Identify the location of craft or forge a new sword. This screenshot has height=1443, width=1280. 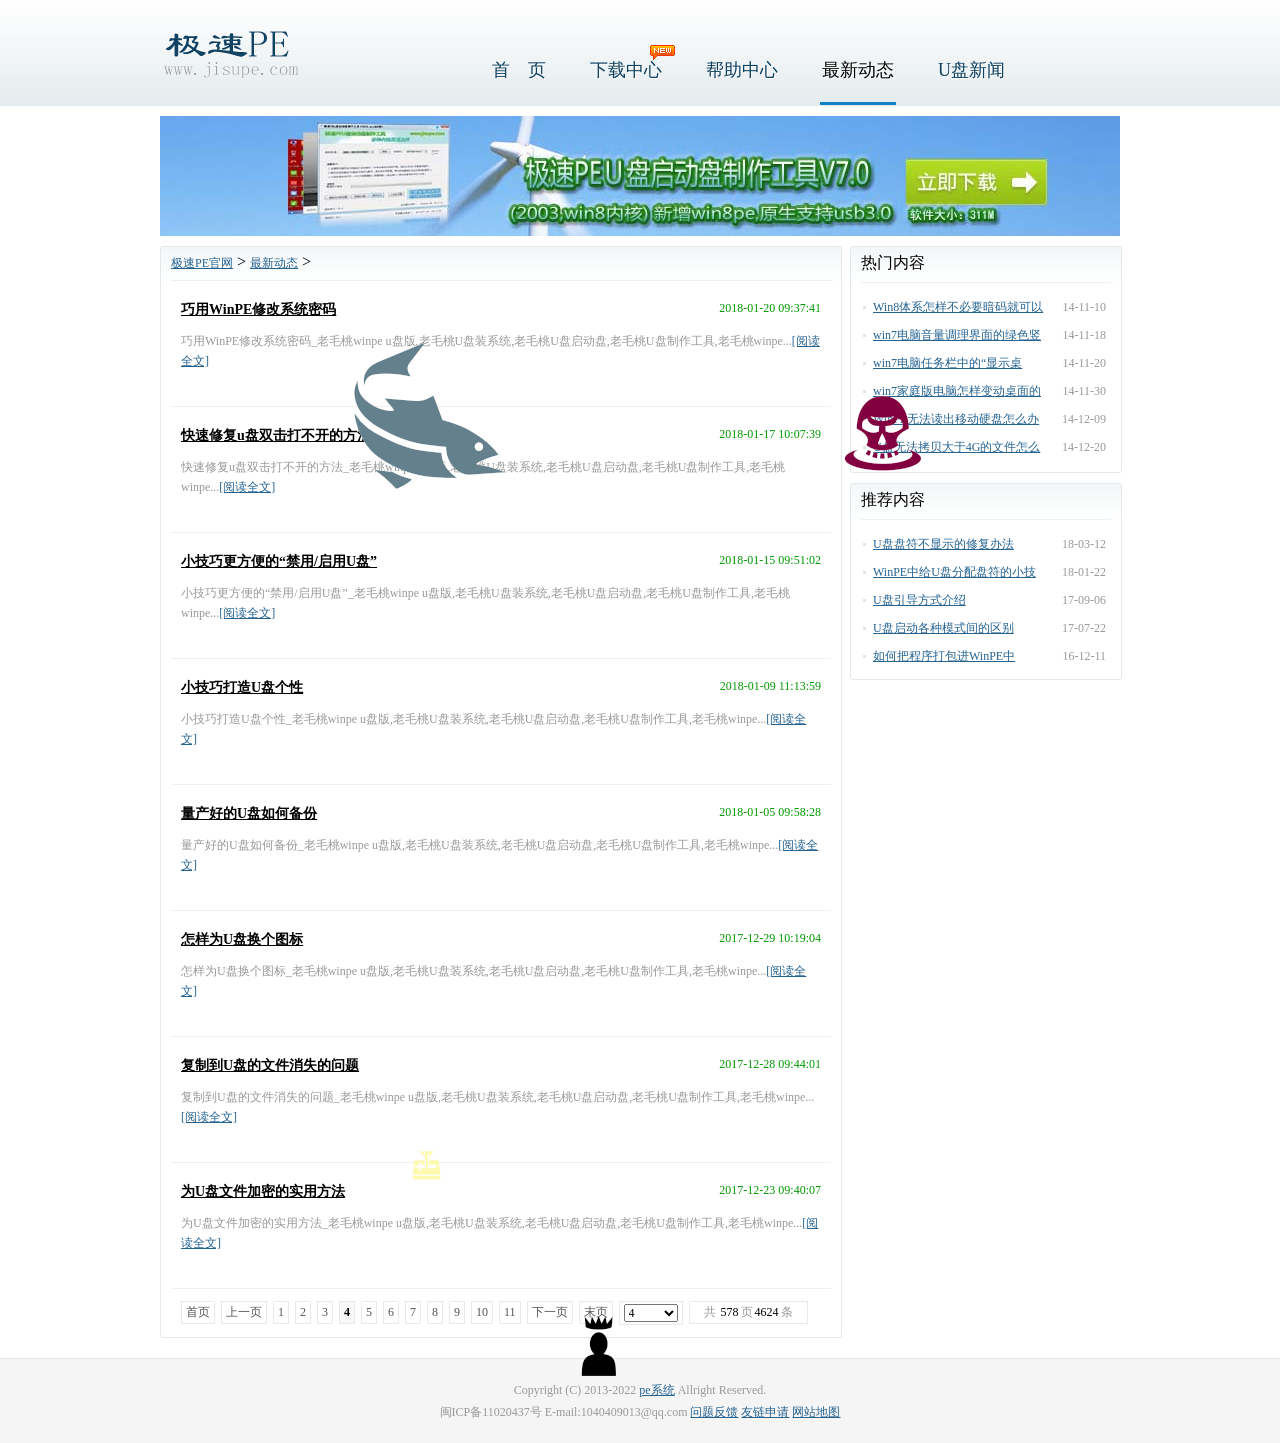
(426, 1165).